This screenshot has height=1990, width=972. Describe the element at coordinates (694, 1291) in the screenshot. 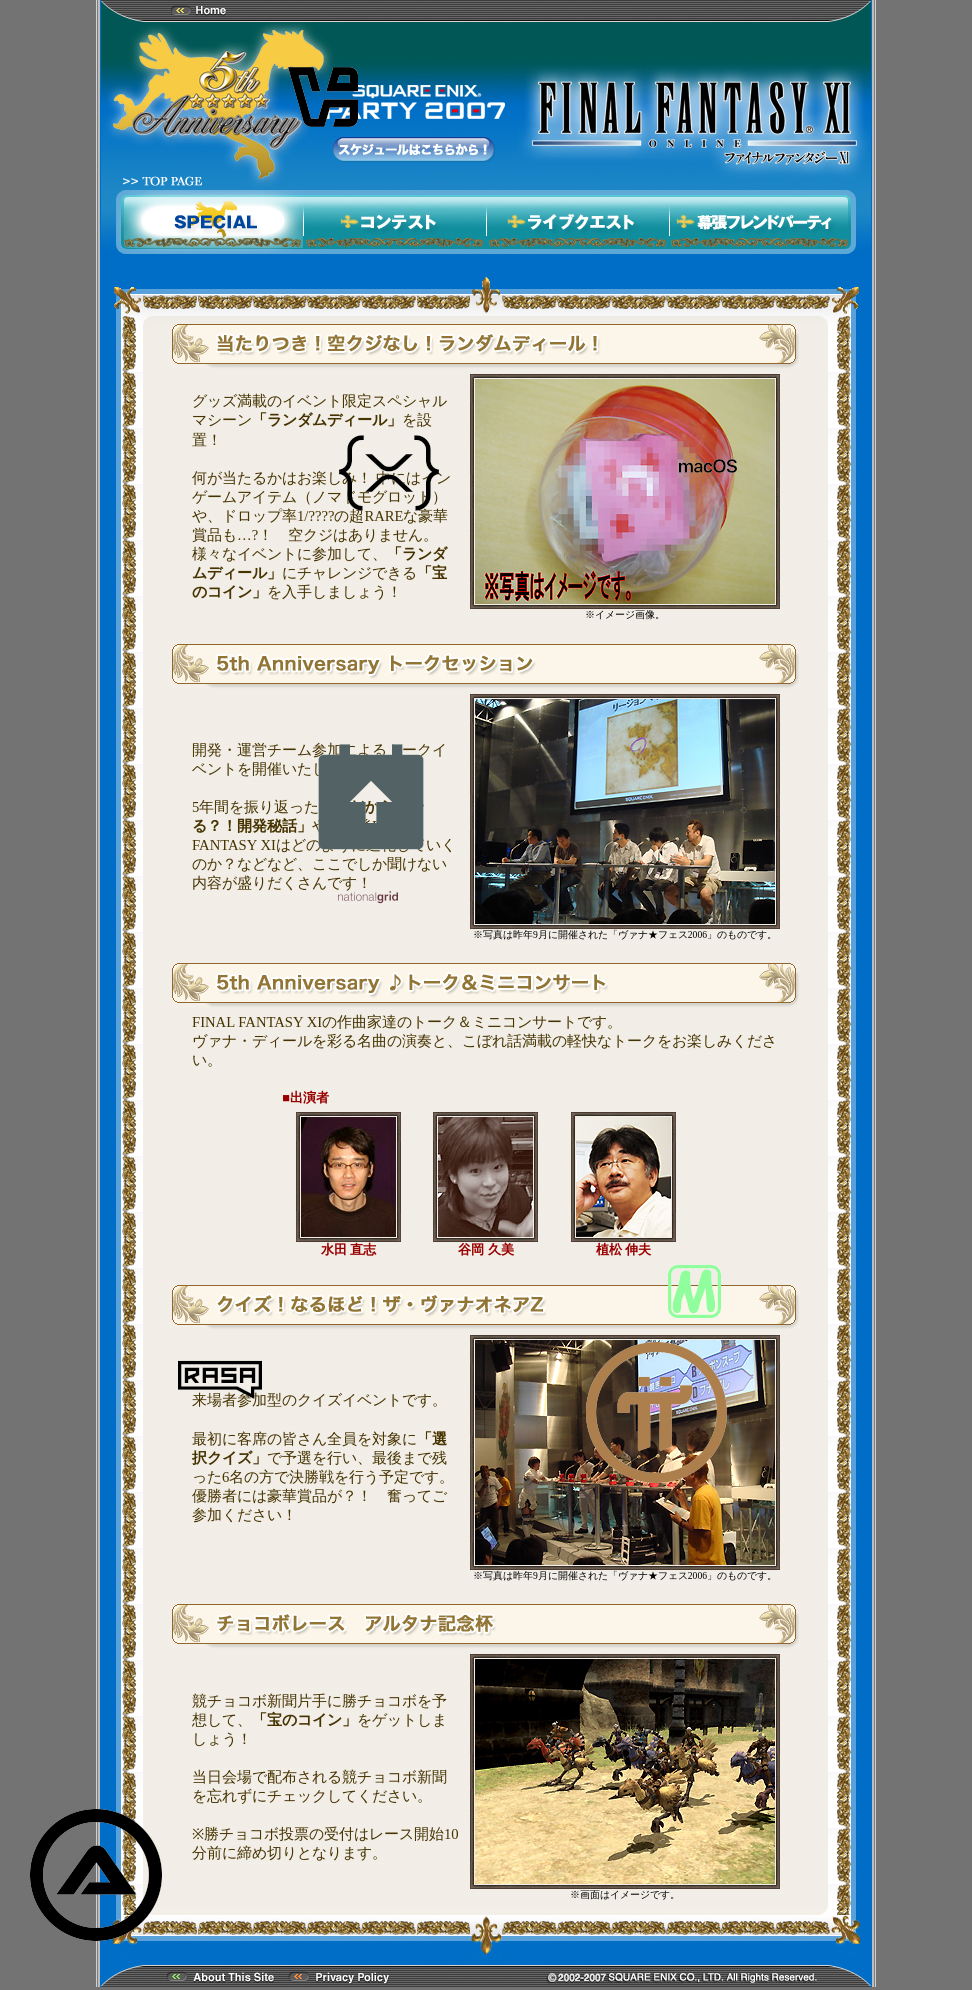

I see `open MangaUpdates website or app` at that location.